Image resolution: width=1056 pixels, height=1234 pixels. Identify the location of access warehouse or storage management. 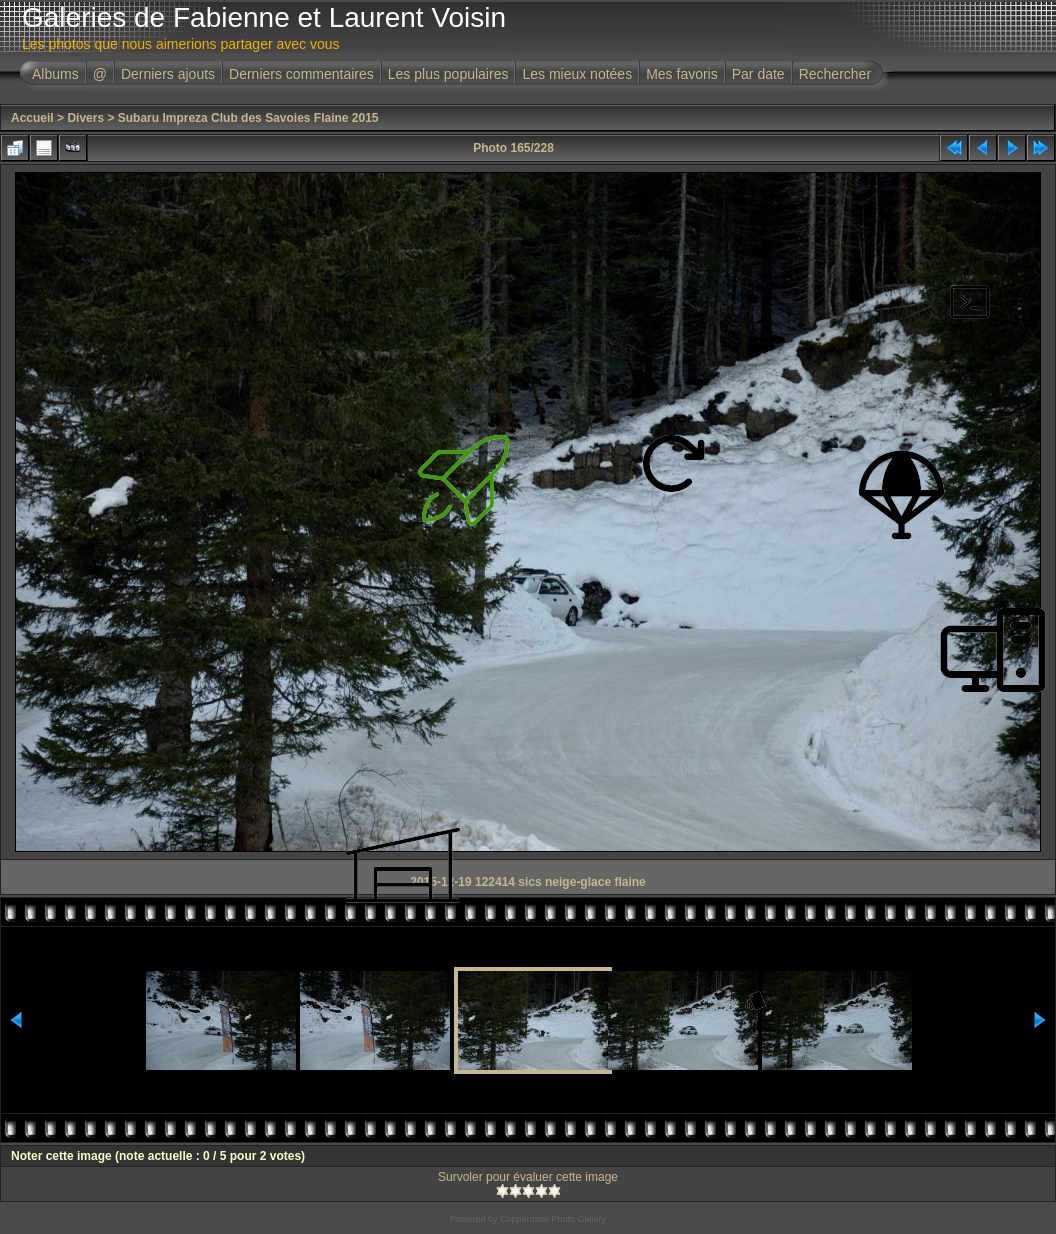
(403, 869).